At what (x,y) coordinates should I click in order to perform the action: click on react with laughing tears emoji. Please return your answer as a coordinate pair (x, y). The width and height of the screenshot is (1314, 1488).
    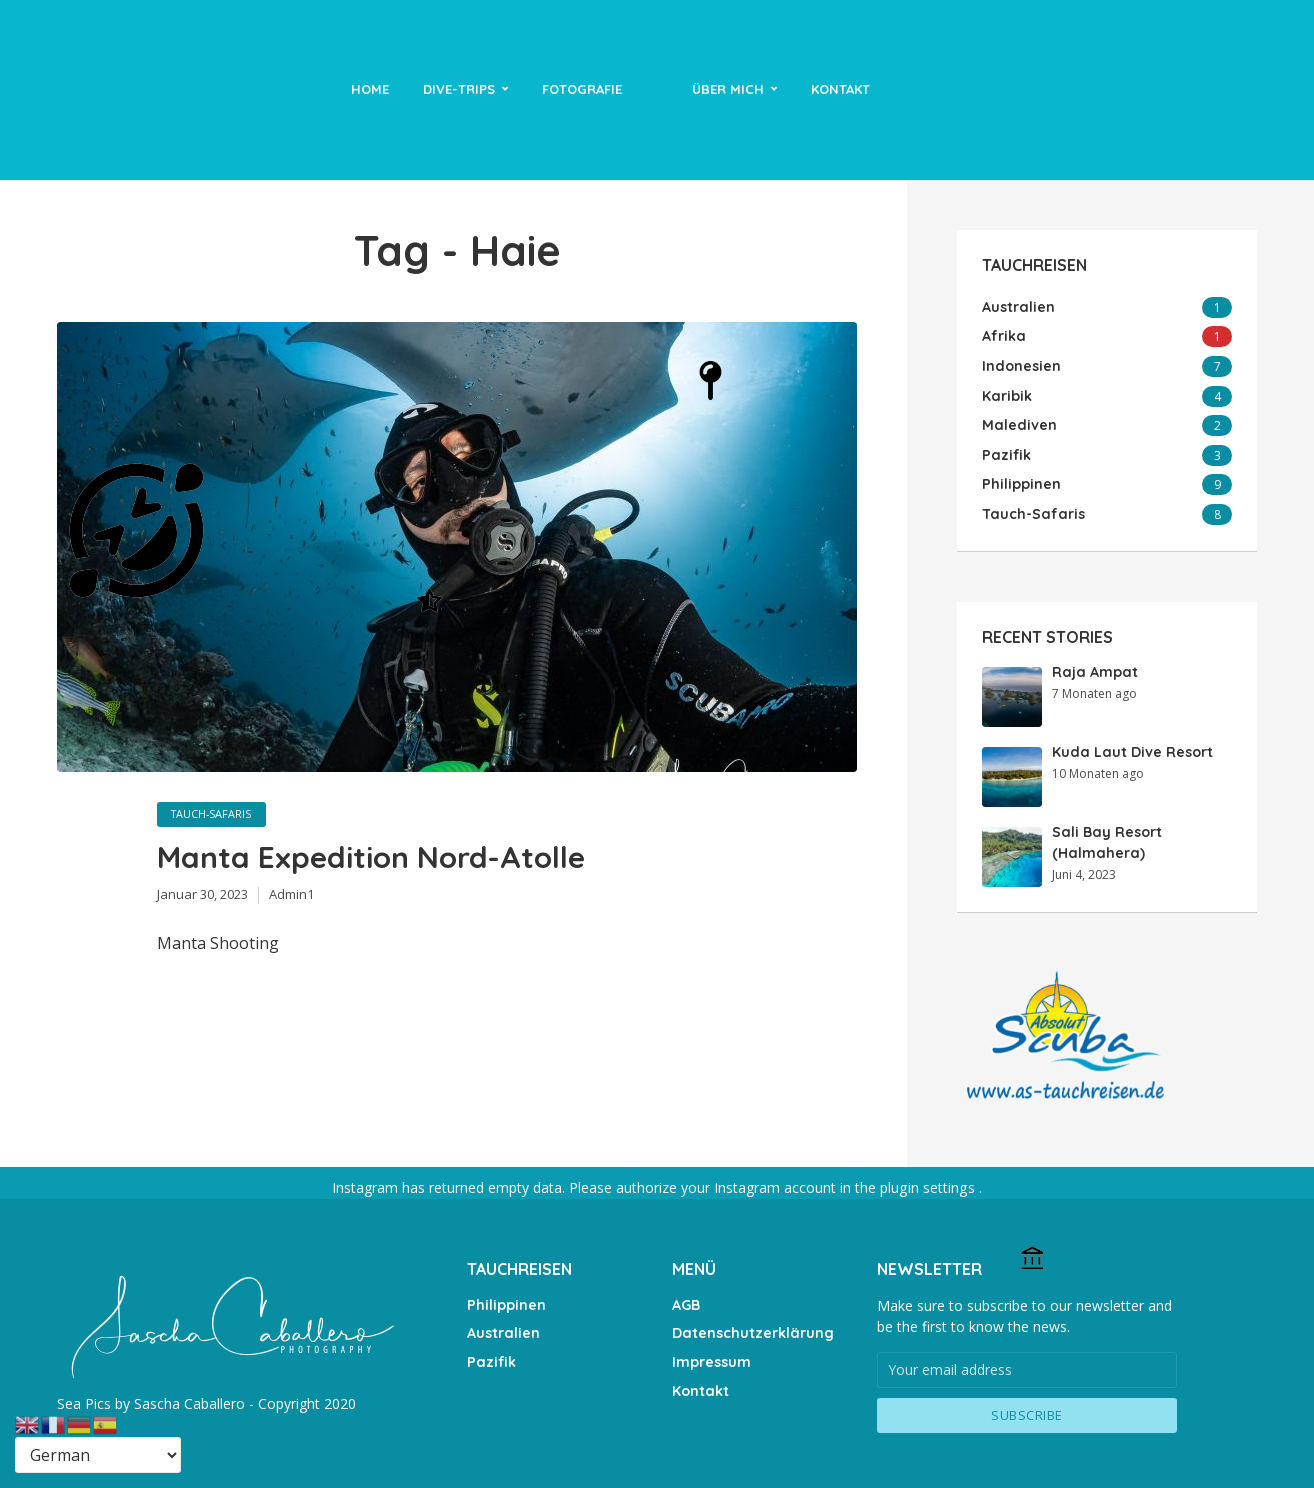
    Looking at the image, I should click on (136, 530).